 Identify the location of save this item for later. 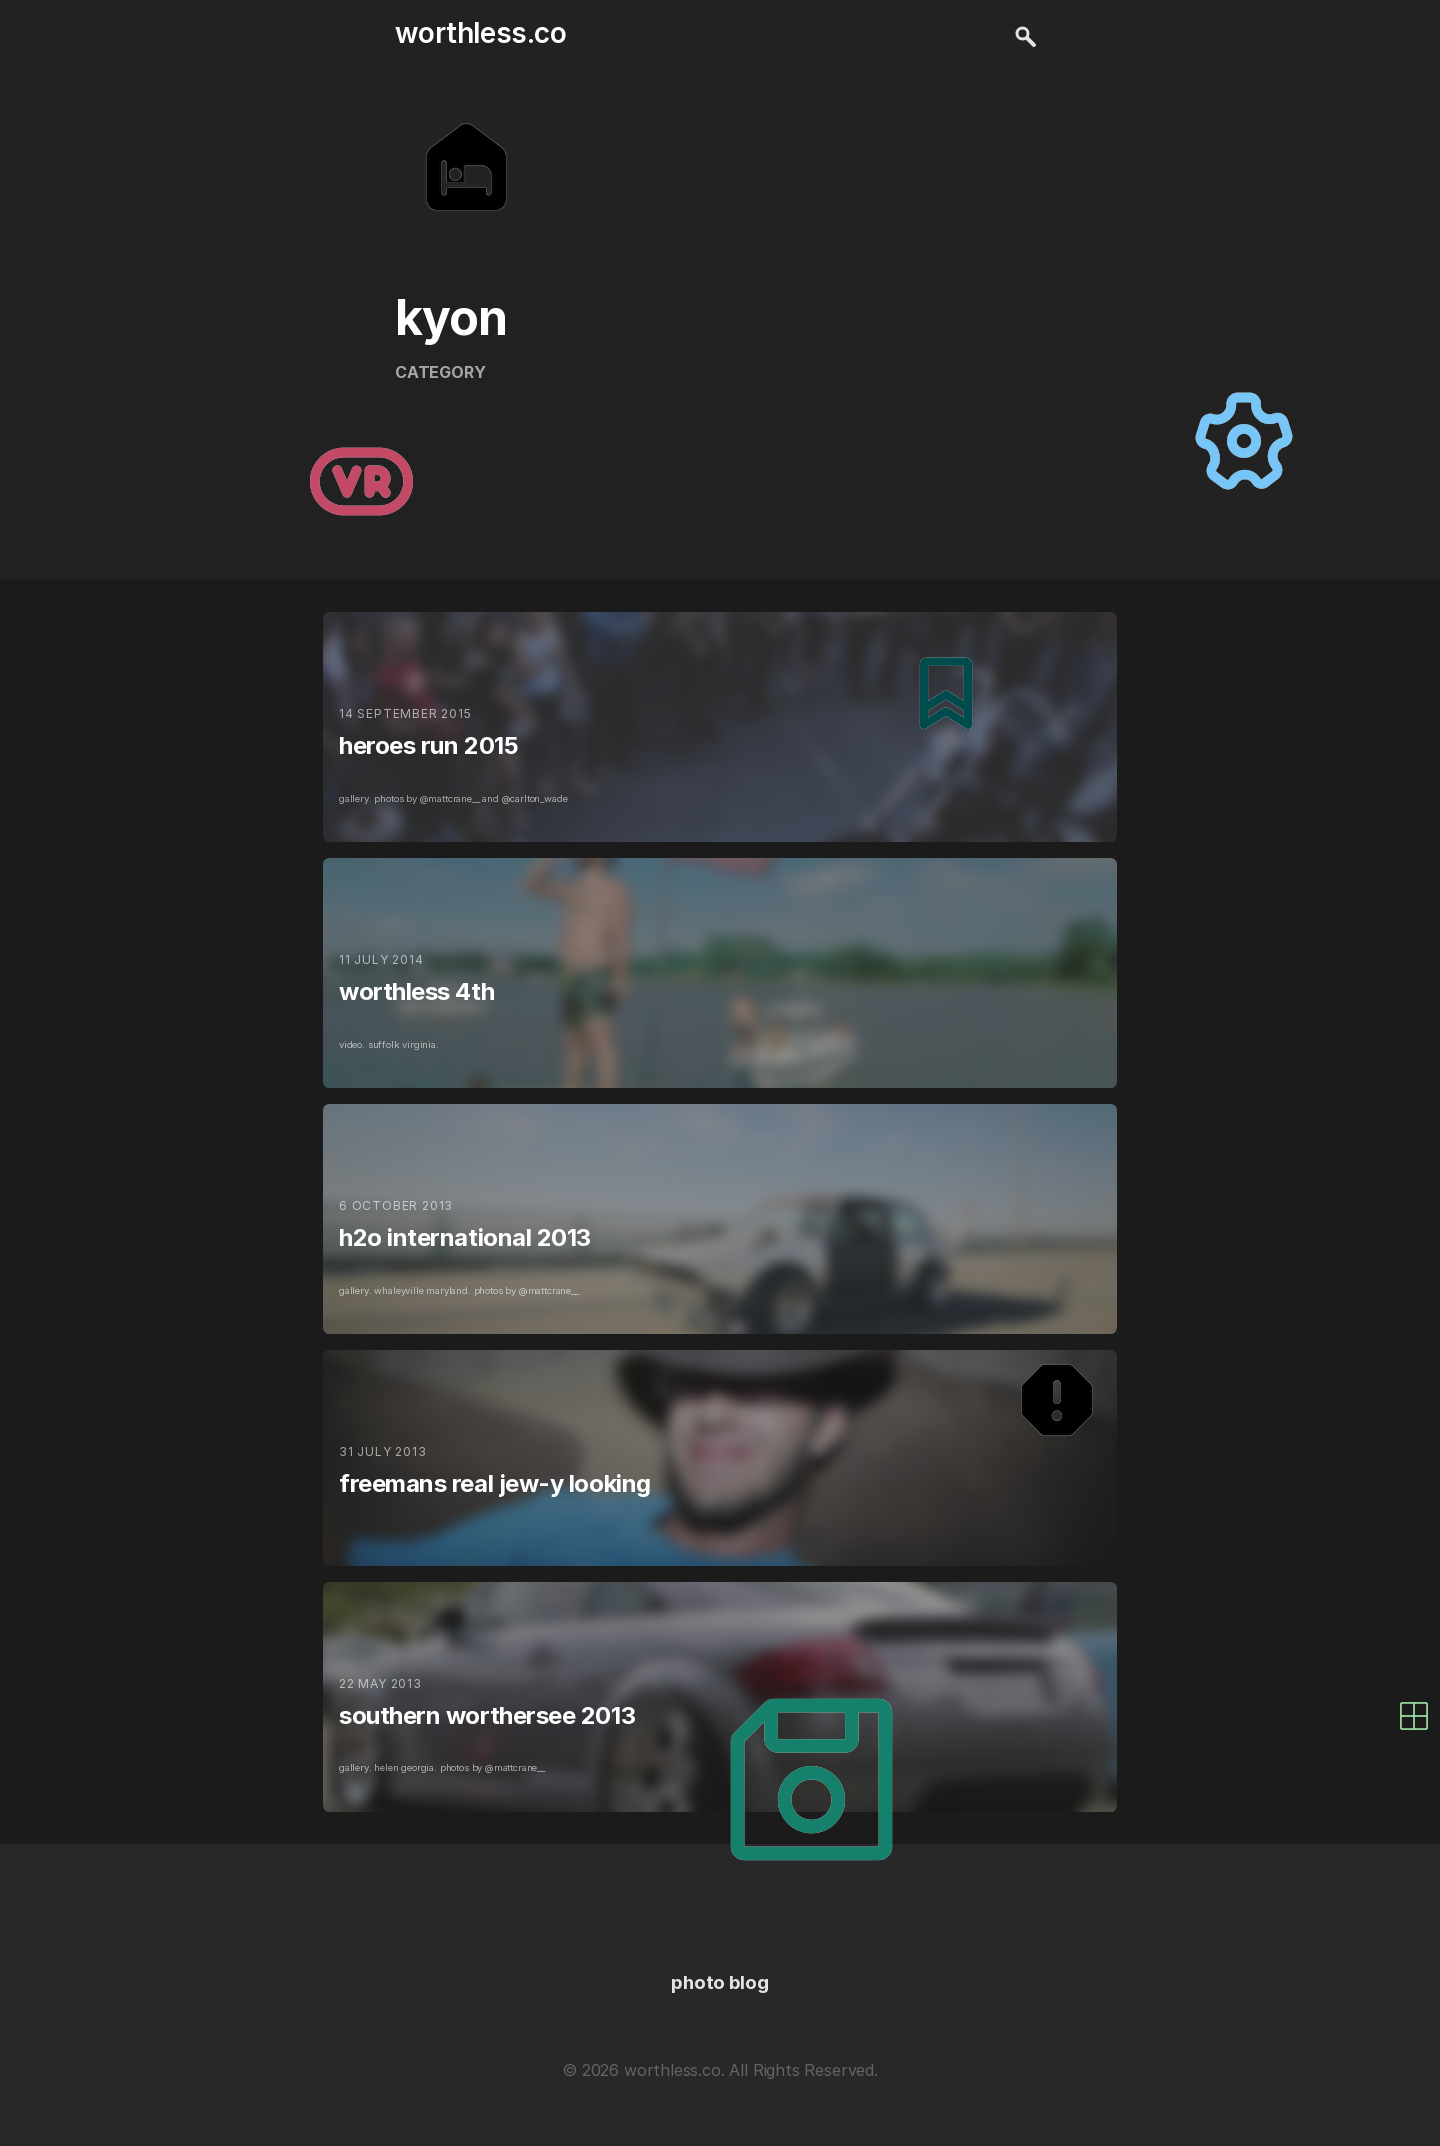
(946, 692).